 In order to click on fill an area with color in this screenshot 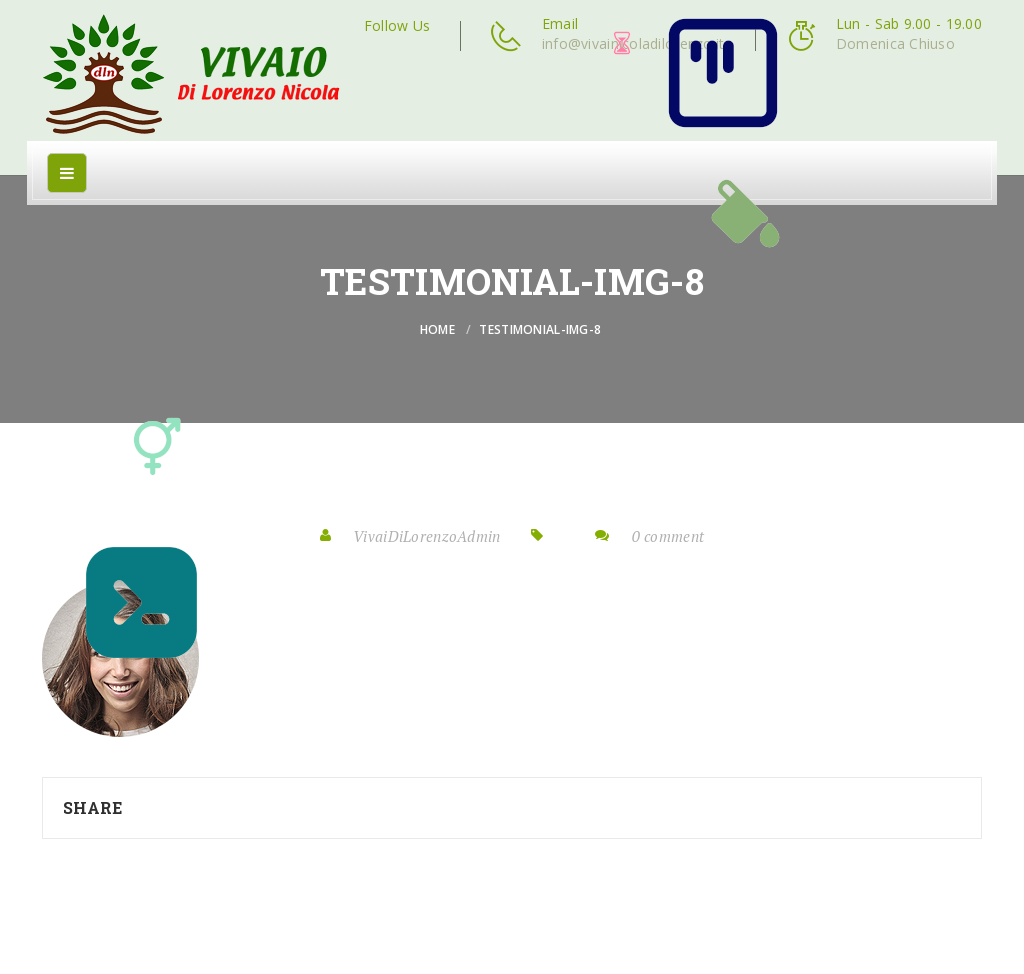, I will do `click(745, 213)`.